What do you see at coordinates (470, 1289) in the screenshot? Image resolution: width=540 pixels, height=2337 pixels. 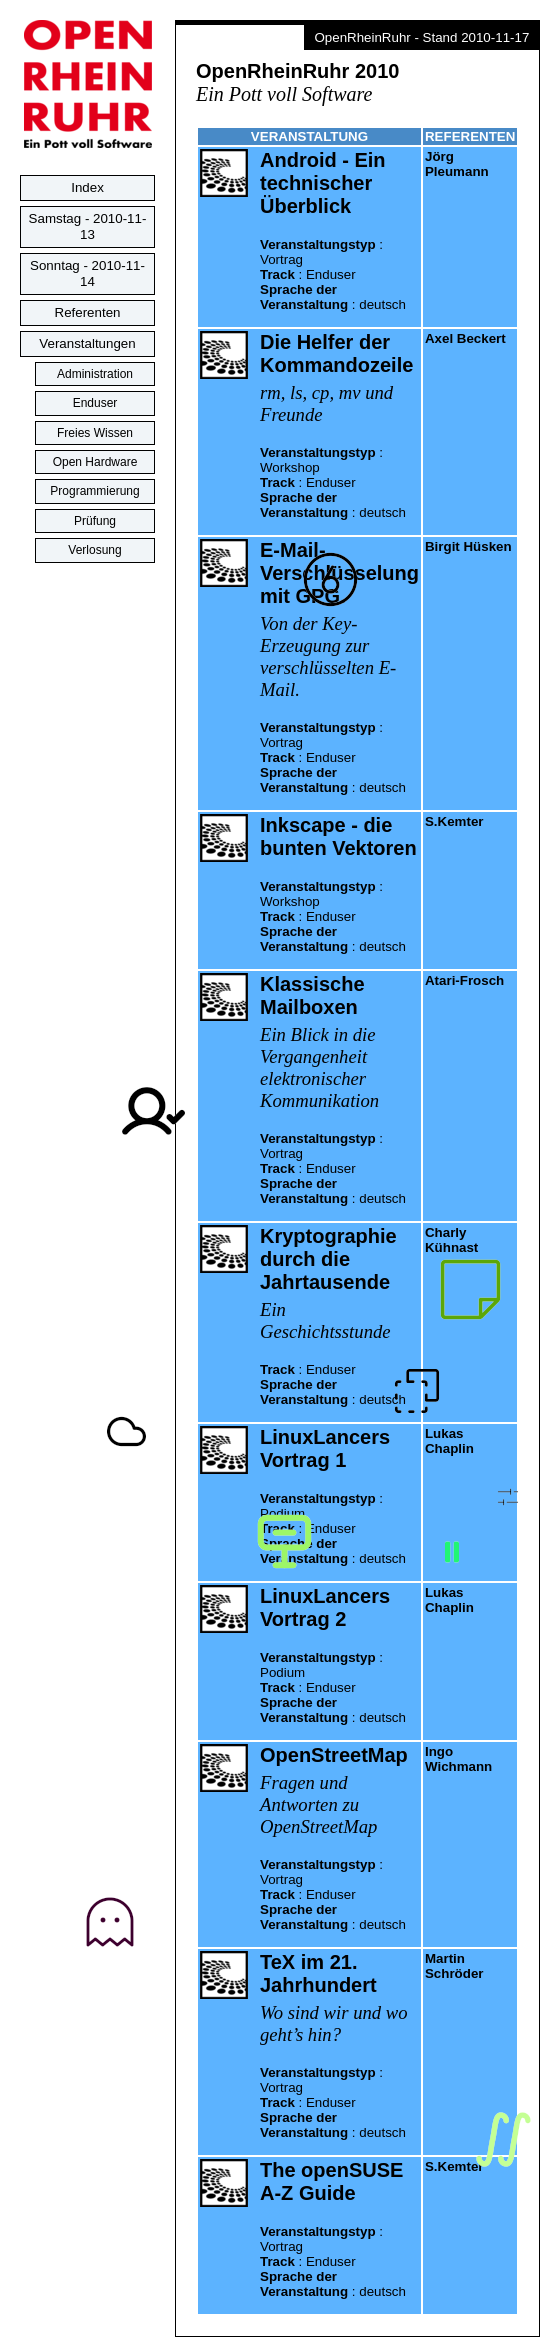 I see `create a new note` at bounding box center [470, 1289].